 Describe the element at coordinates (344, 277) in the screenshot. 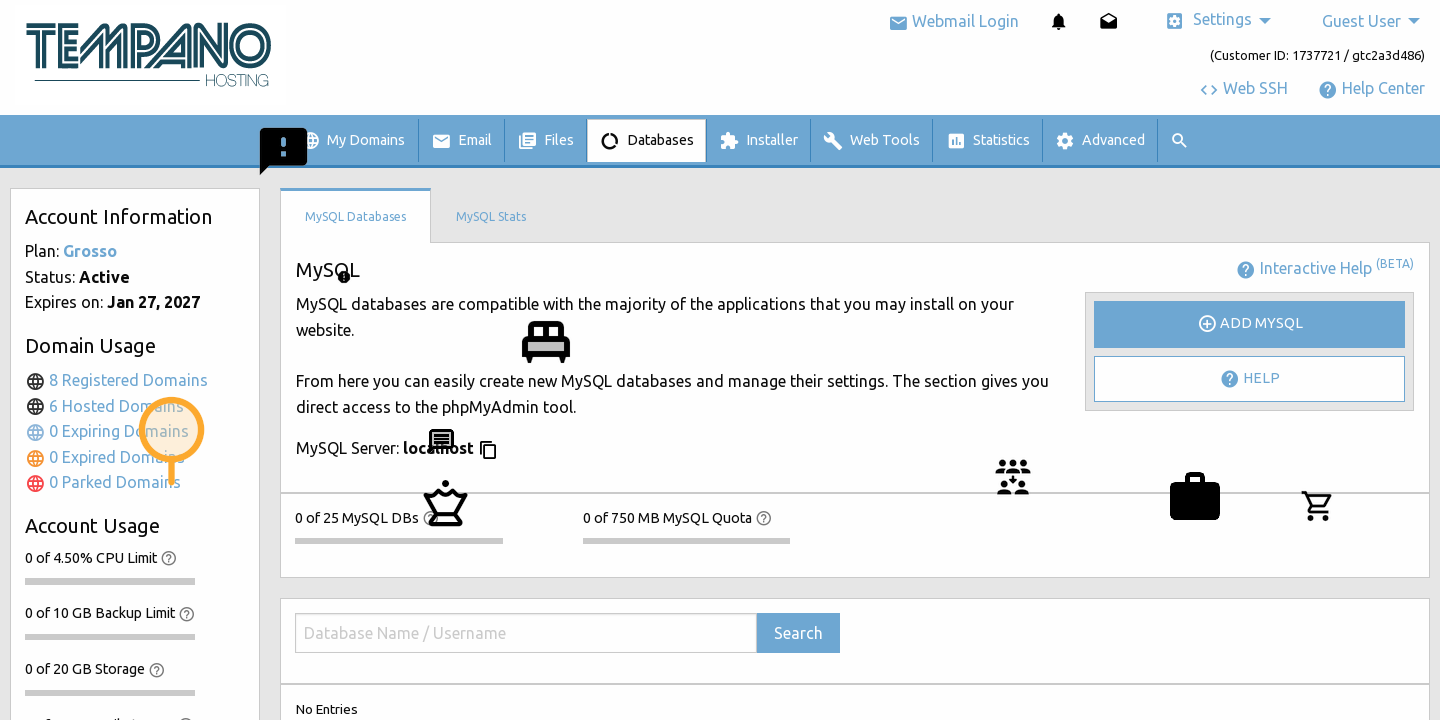

I see `report a problem or violation` at that location.